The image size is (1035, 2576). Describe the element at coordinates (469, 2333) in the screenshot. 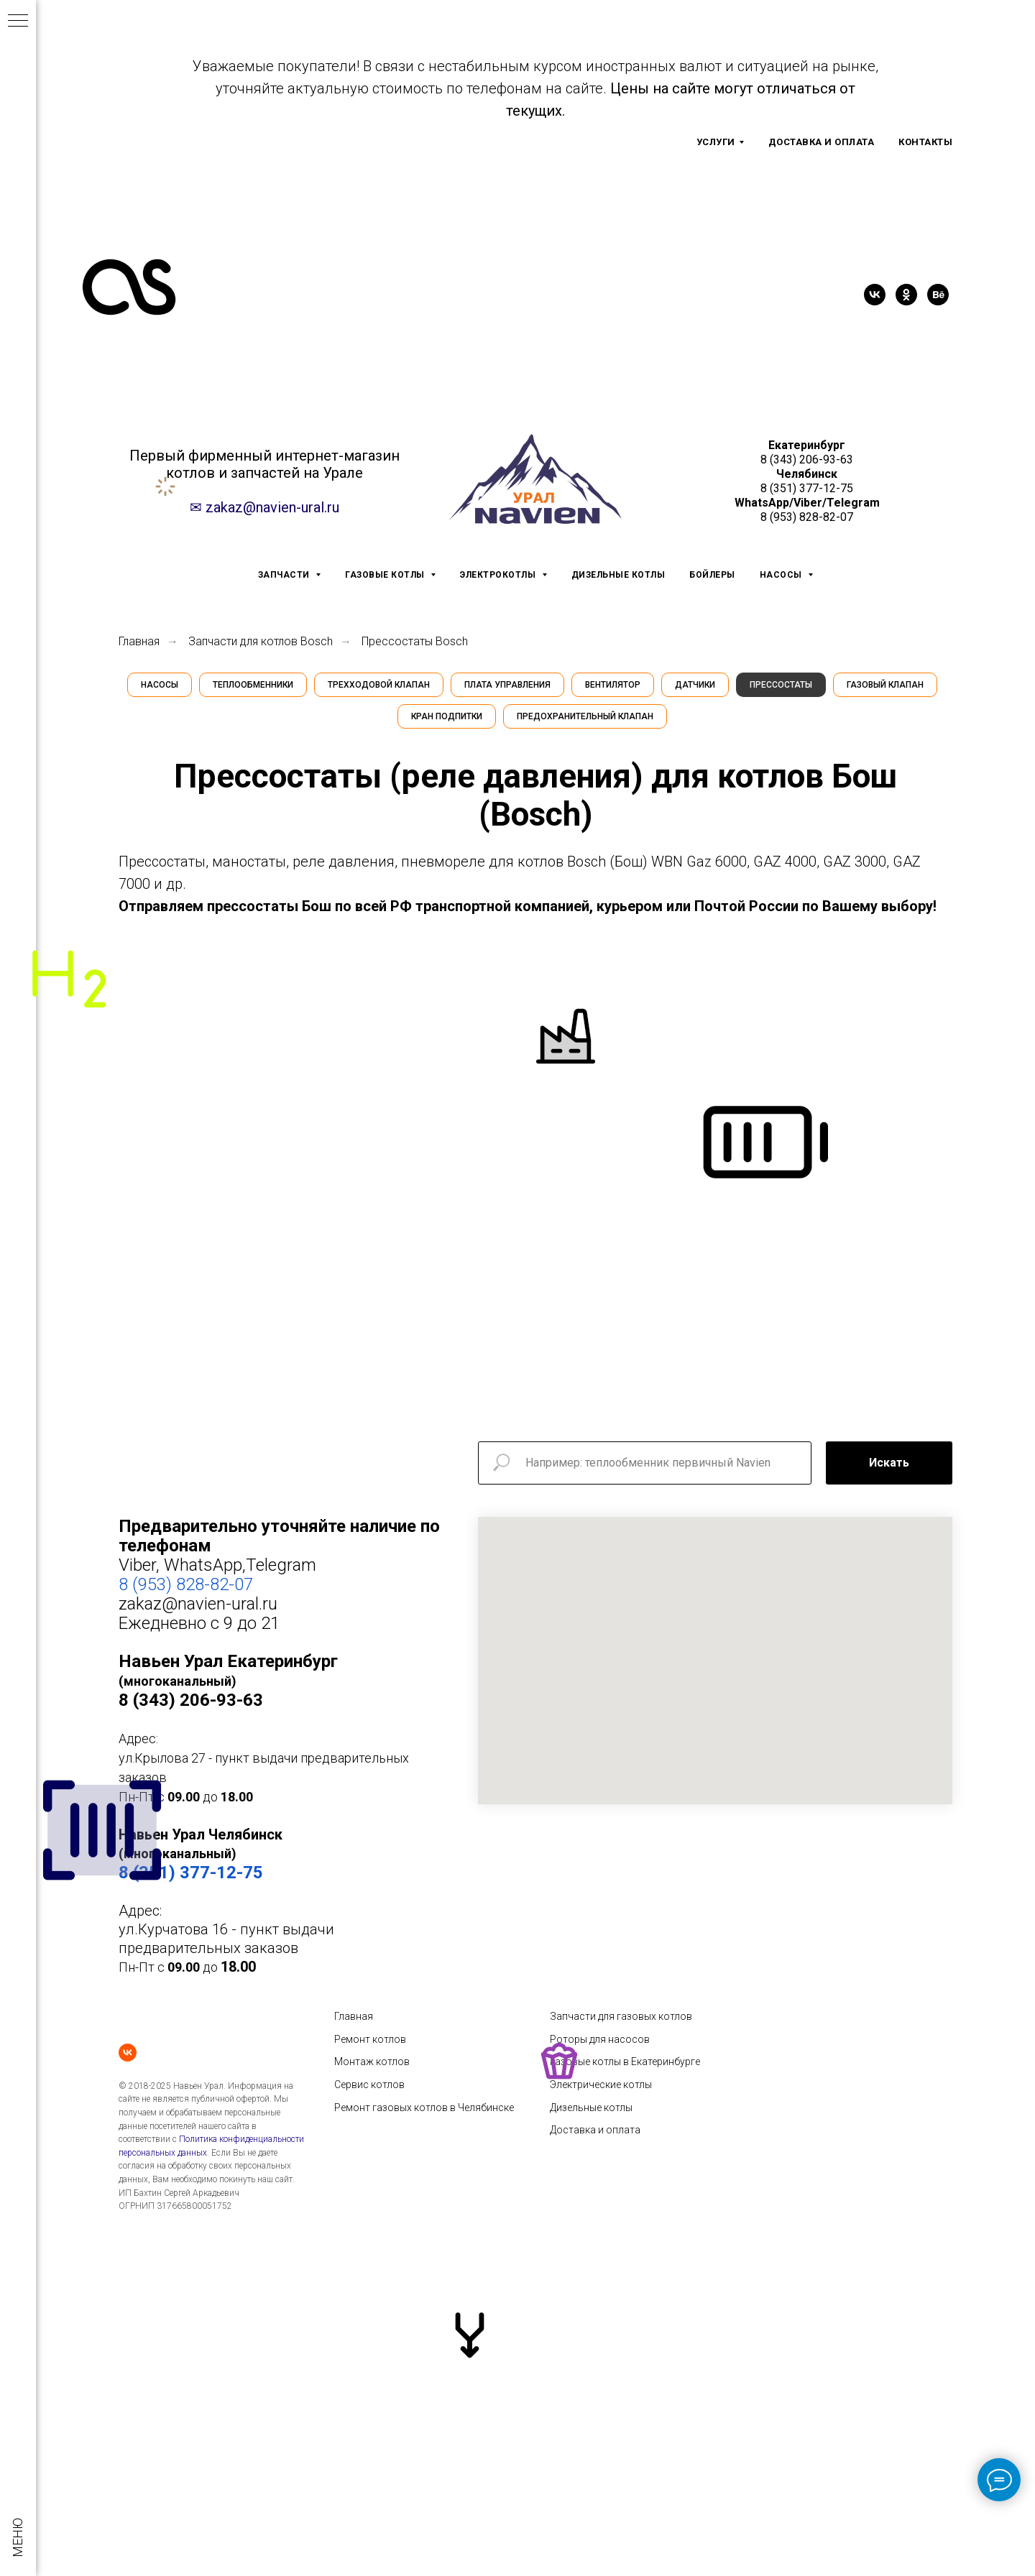

I see `merge branches or items together` at that location.